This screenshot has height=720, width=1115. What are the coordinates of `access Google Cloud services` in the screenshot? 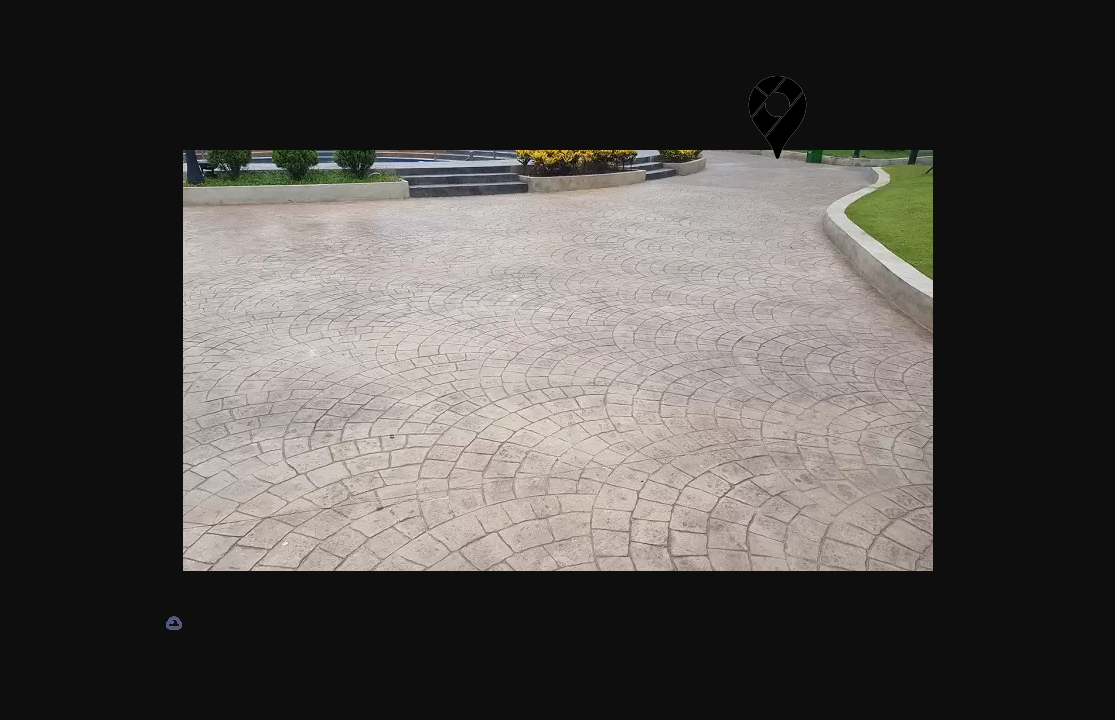 It's located at (174, 623).